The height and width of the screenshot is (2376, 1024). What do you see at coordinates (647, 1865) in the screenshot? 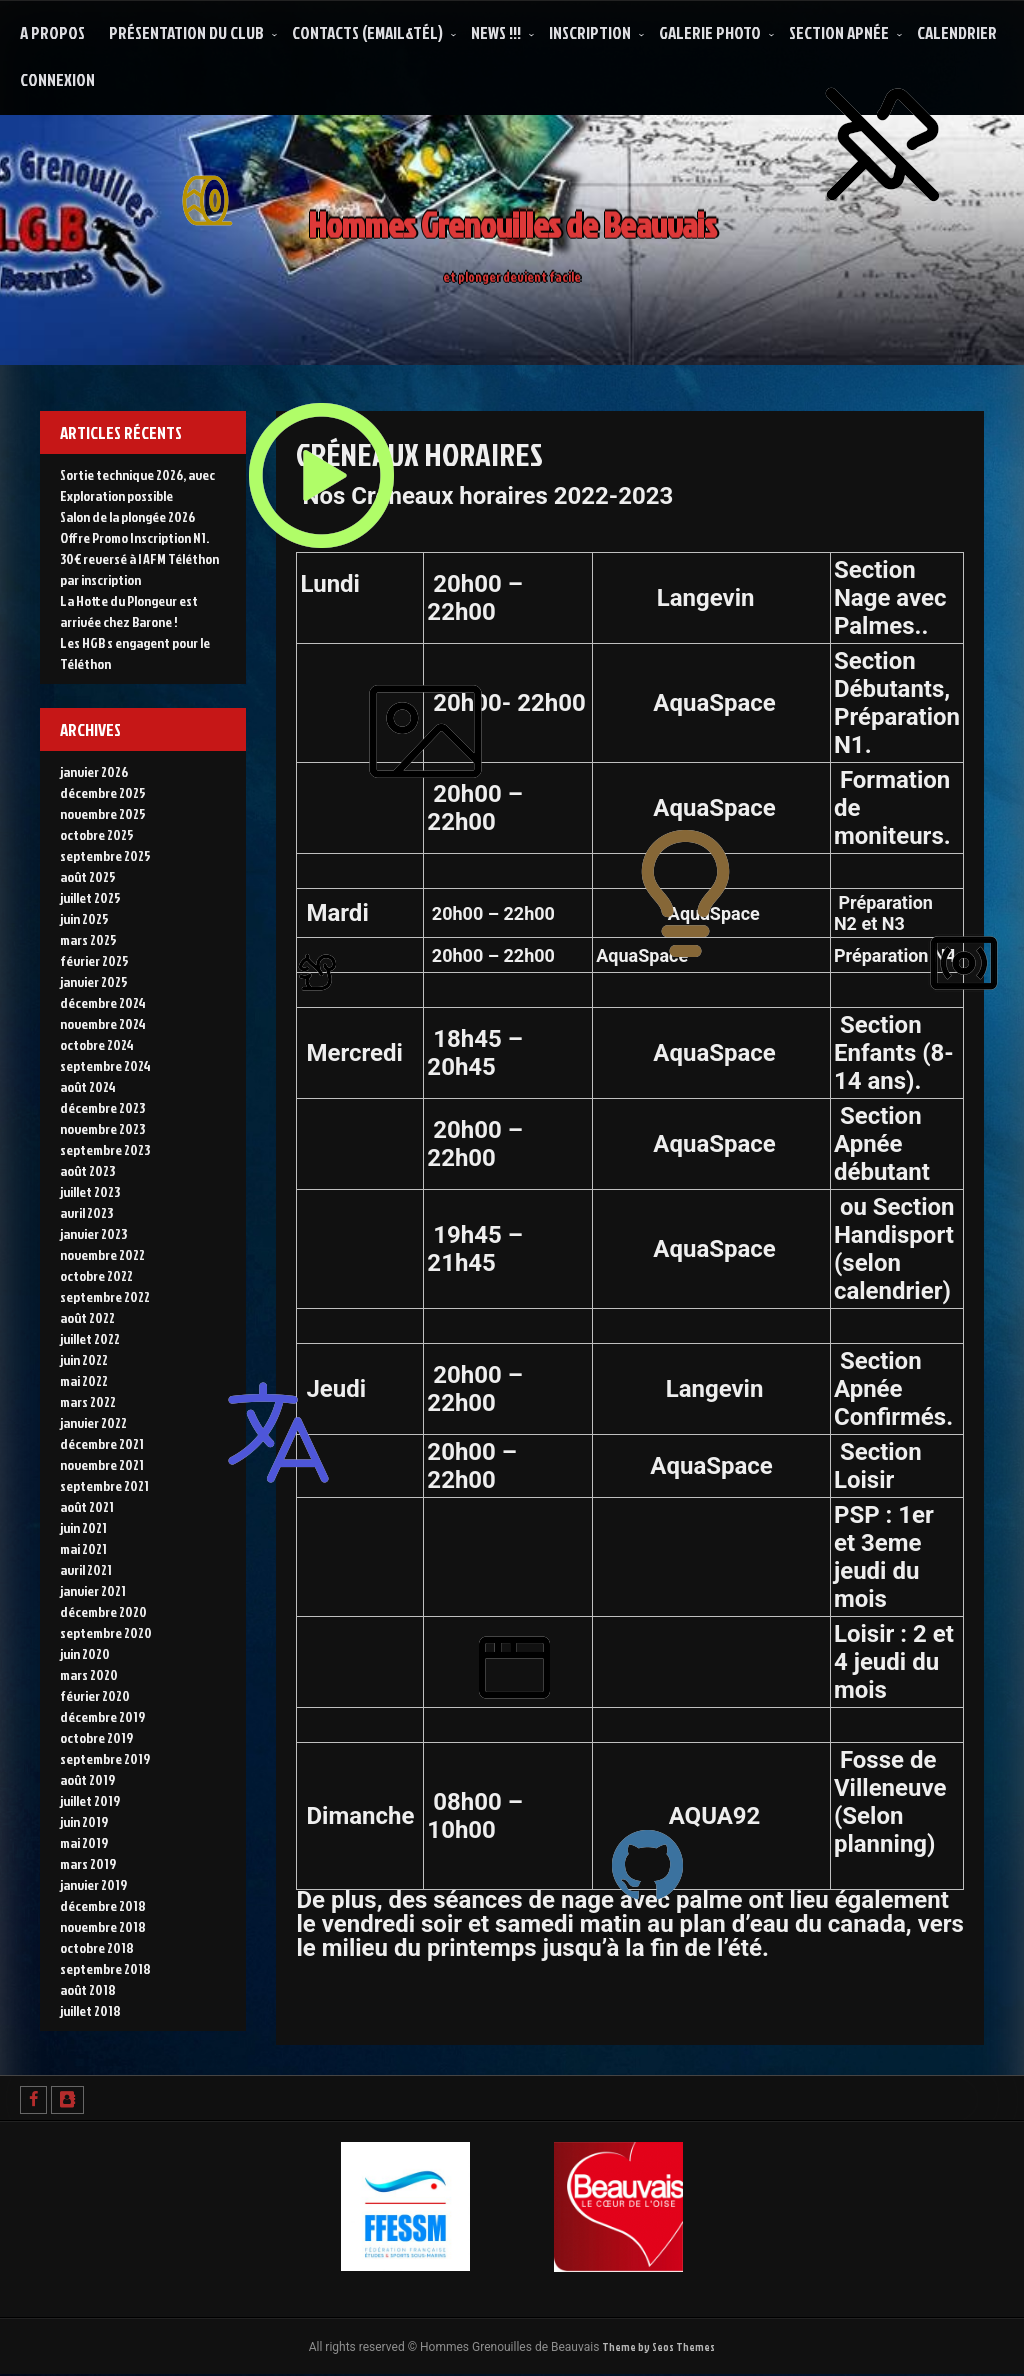
I see `view project on github` at bounding box center [647, 1865].